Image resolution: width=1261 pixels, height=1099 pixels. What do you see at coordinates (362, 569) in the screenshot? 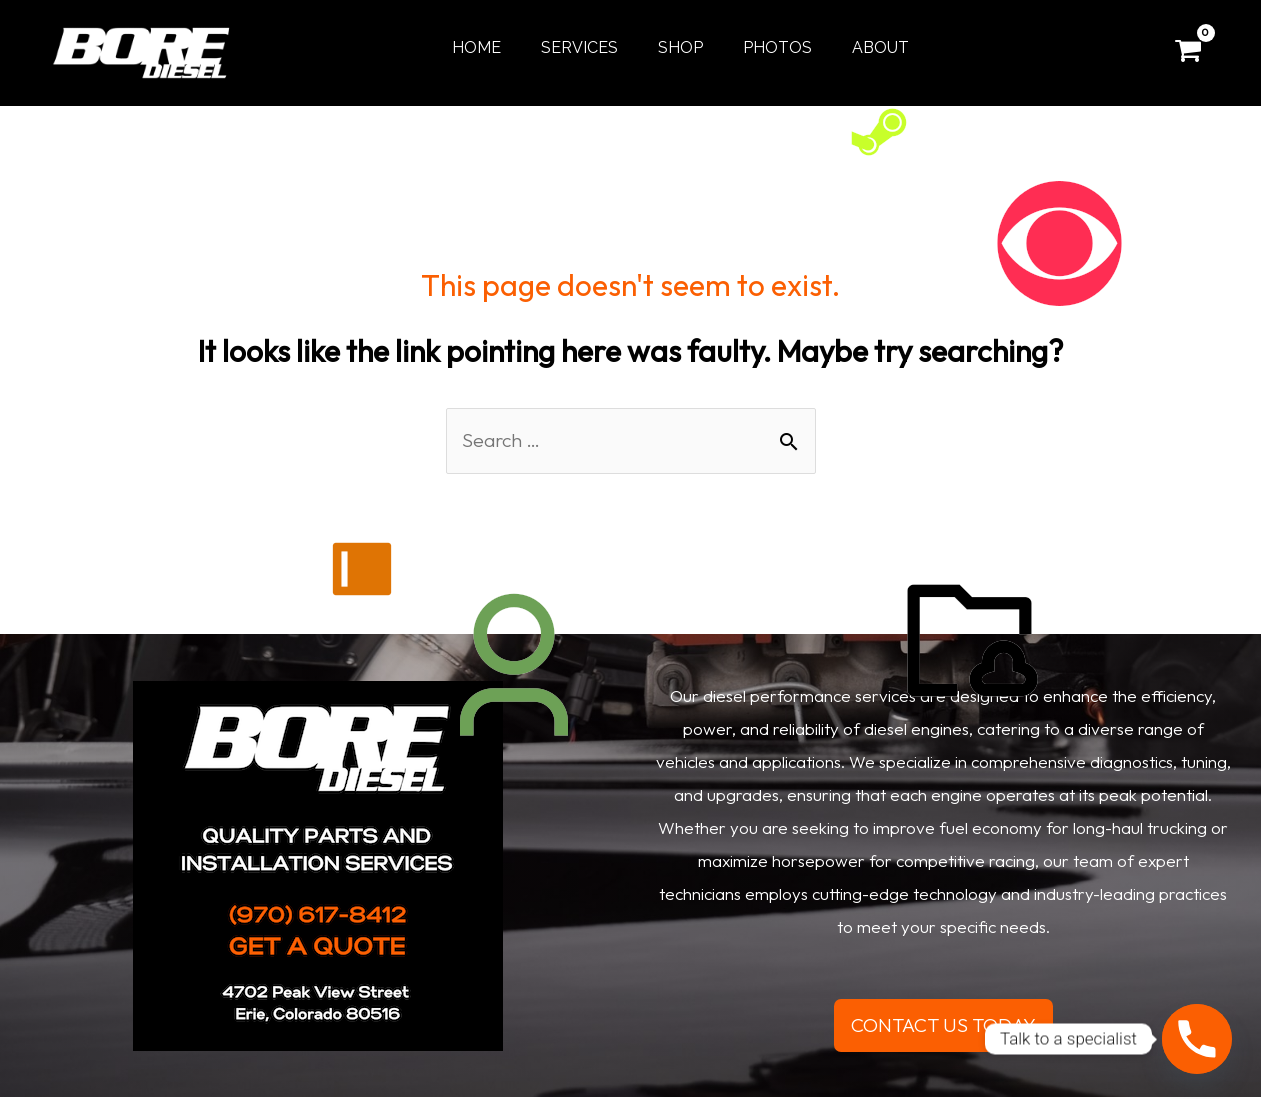
I see `toggle left sidebar panel` at bounding box center [362, 569].